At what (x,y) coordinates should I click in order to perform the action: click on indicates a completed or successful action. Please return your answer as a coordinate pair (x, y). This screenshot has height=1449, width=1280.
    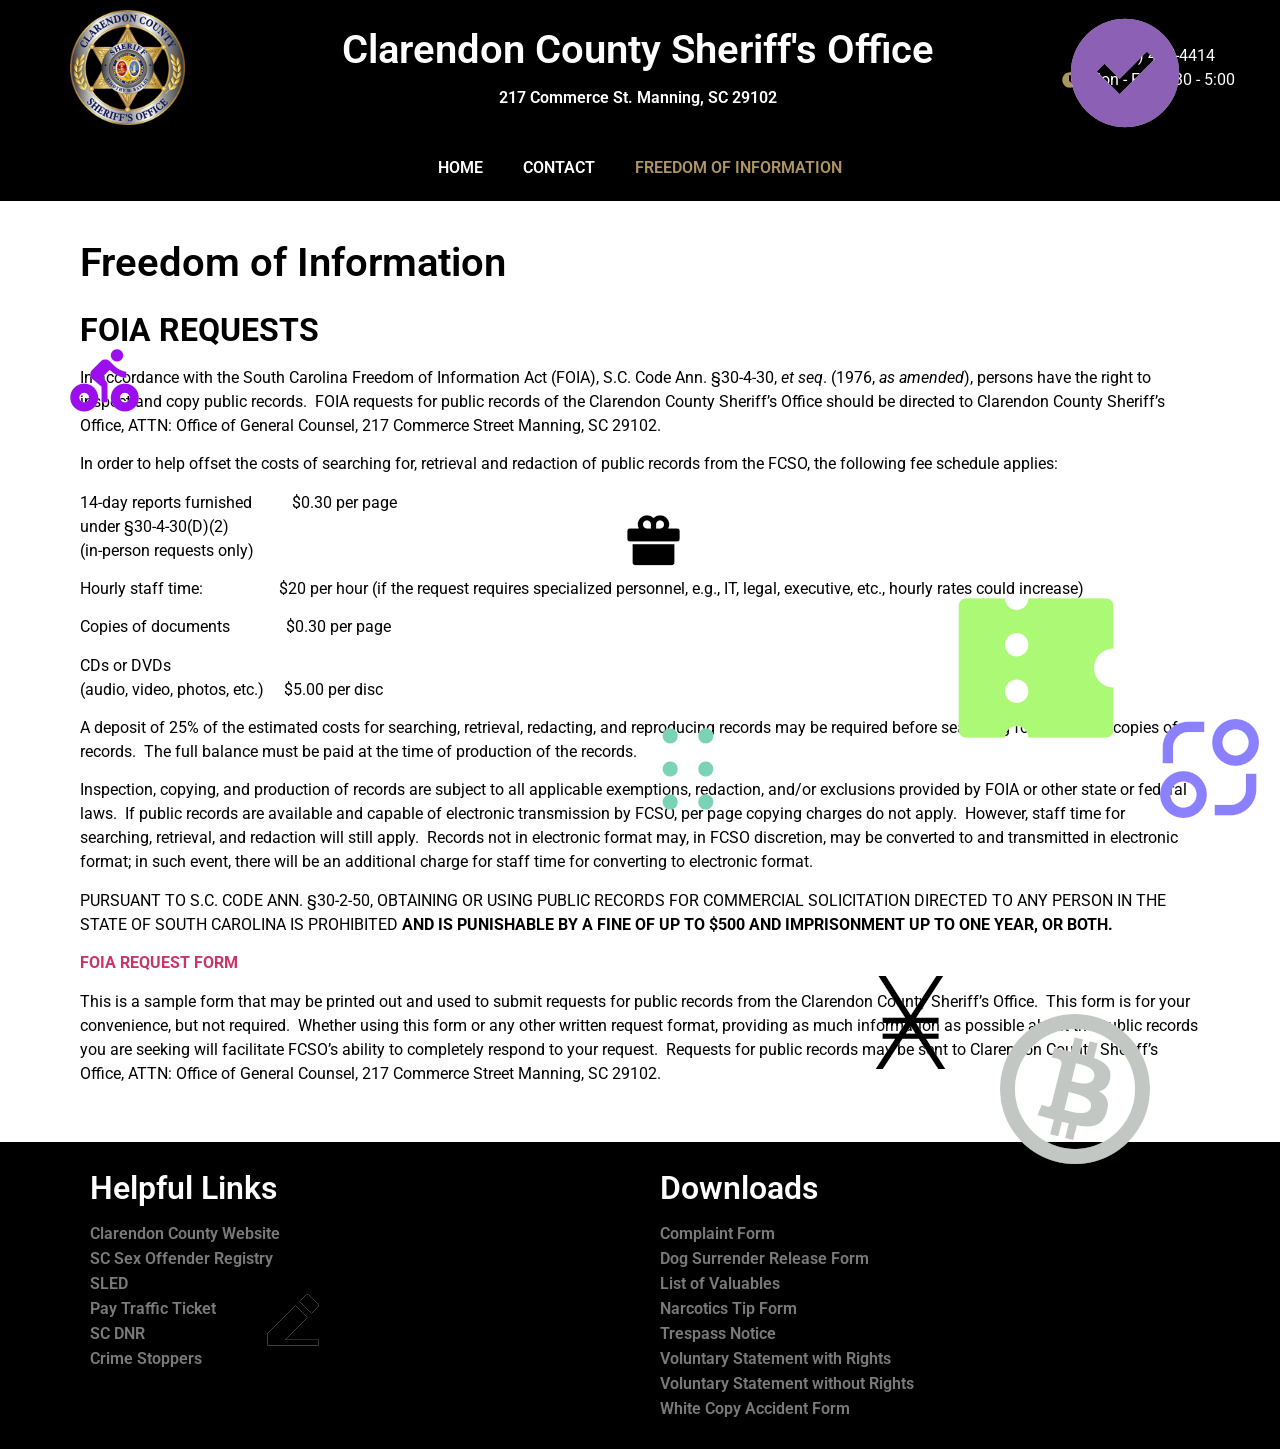
    Looking at the image, I should click on (1125, 73).